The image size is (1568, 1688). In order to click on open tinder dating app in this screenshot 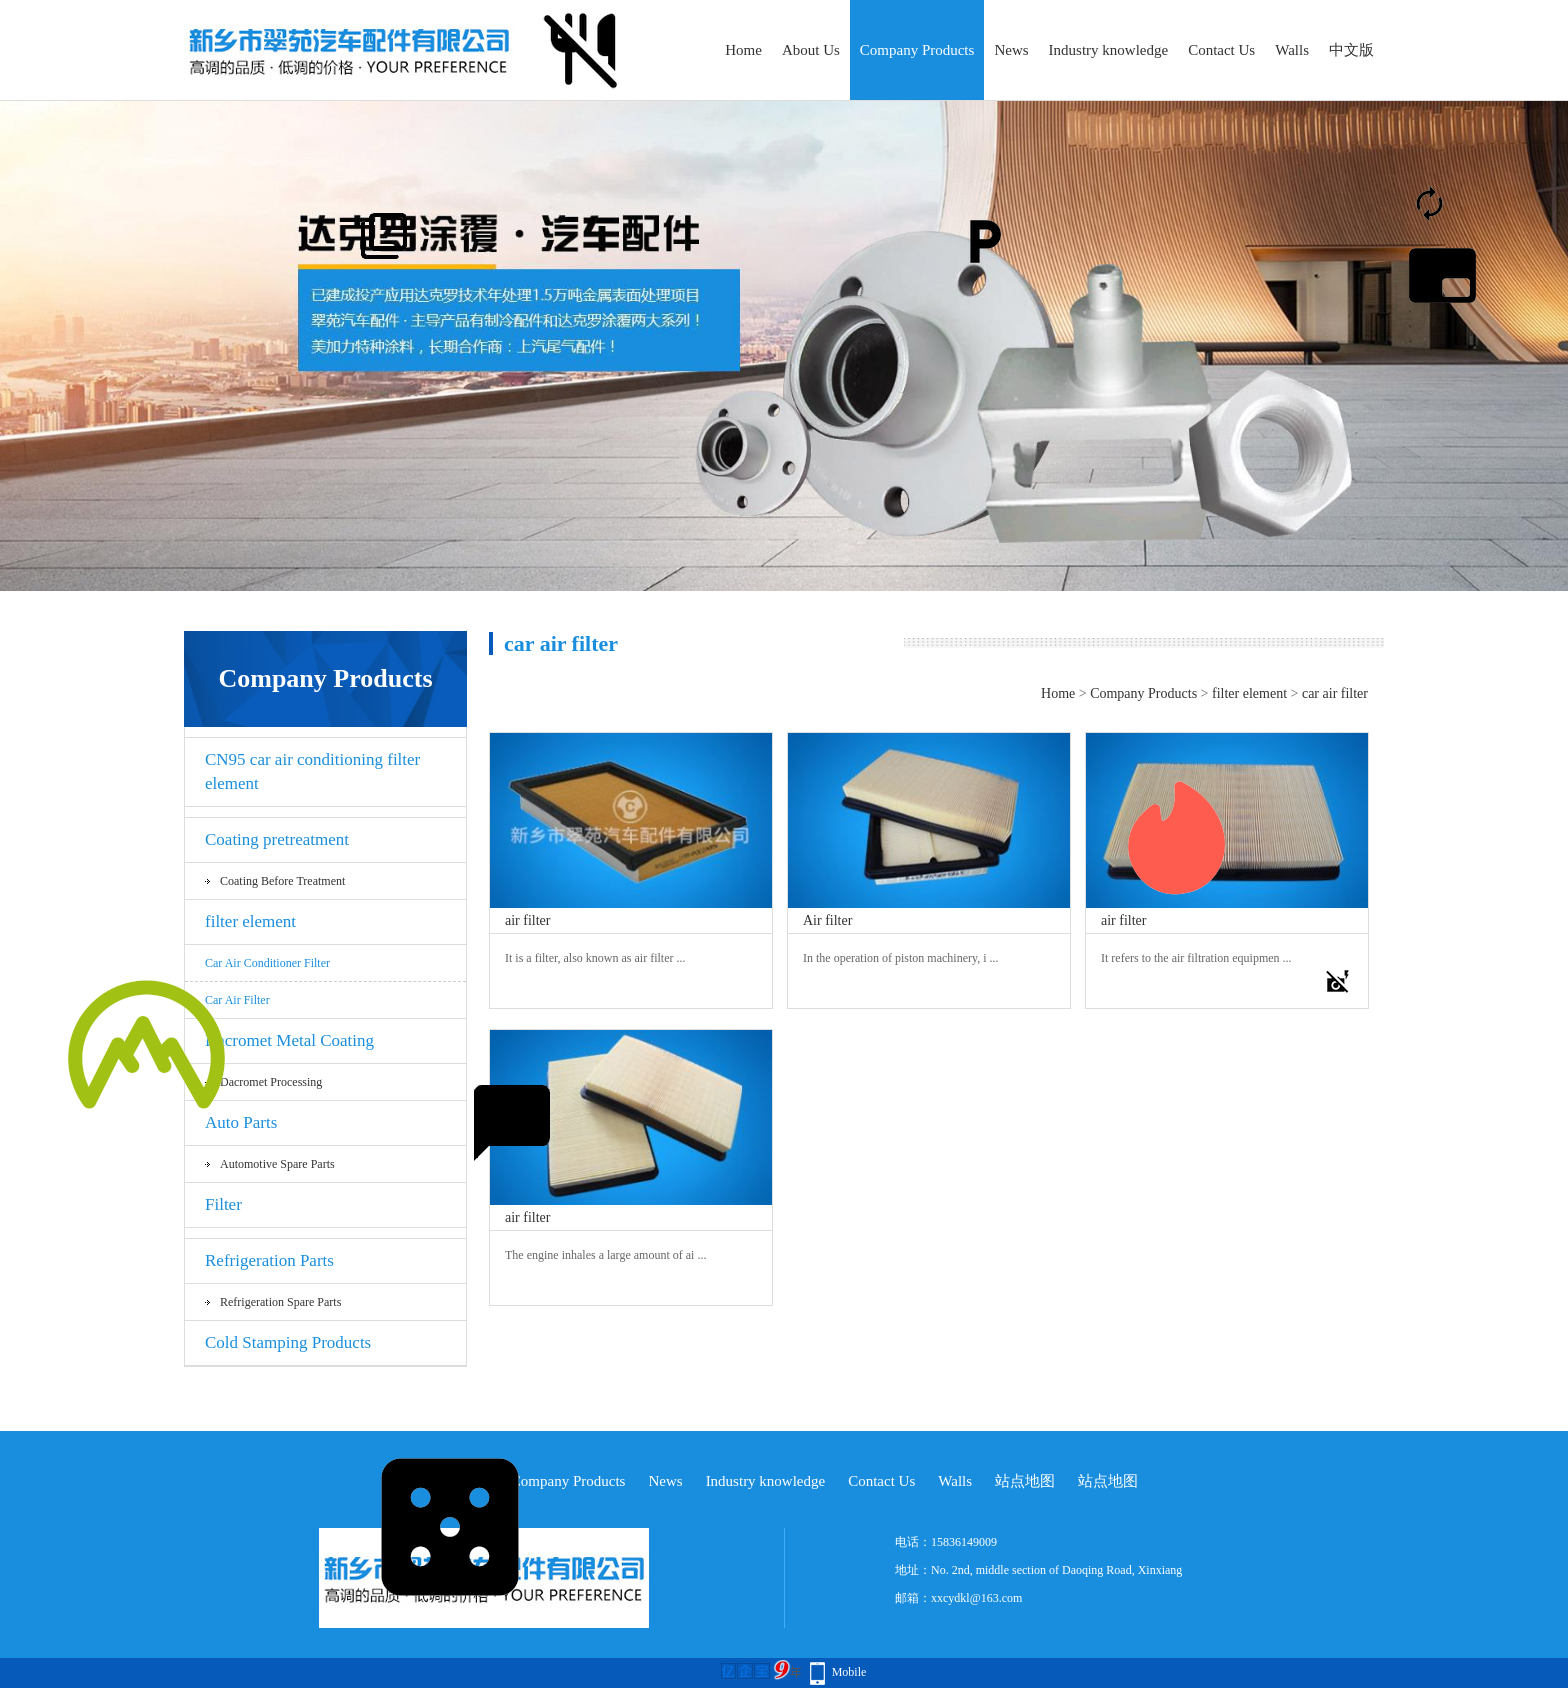, I will do `click(1176, 840)`.